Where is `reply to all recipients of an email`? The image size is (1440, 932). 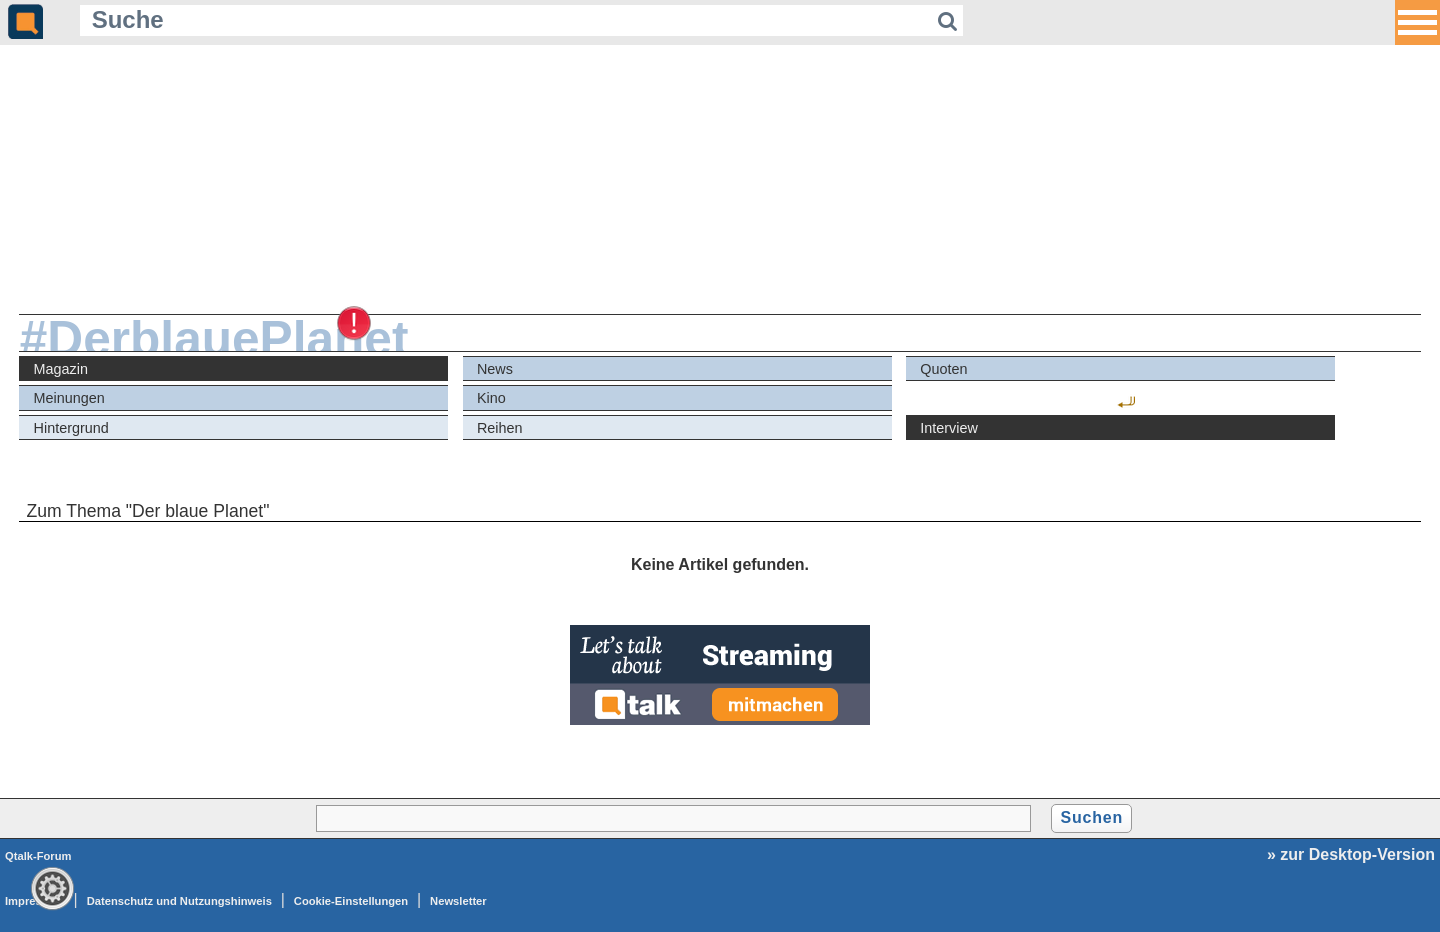
reply to all recipients of an email is located at coordinates (1126, 401).